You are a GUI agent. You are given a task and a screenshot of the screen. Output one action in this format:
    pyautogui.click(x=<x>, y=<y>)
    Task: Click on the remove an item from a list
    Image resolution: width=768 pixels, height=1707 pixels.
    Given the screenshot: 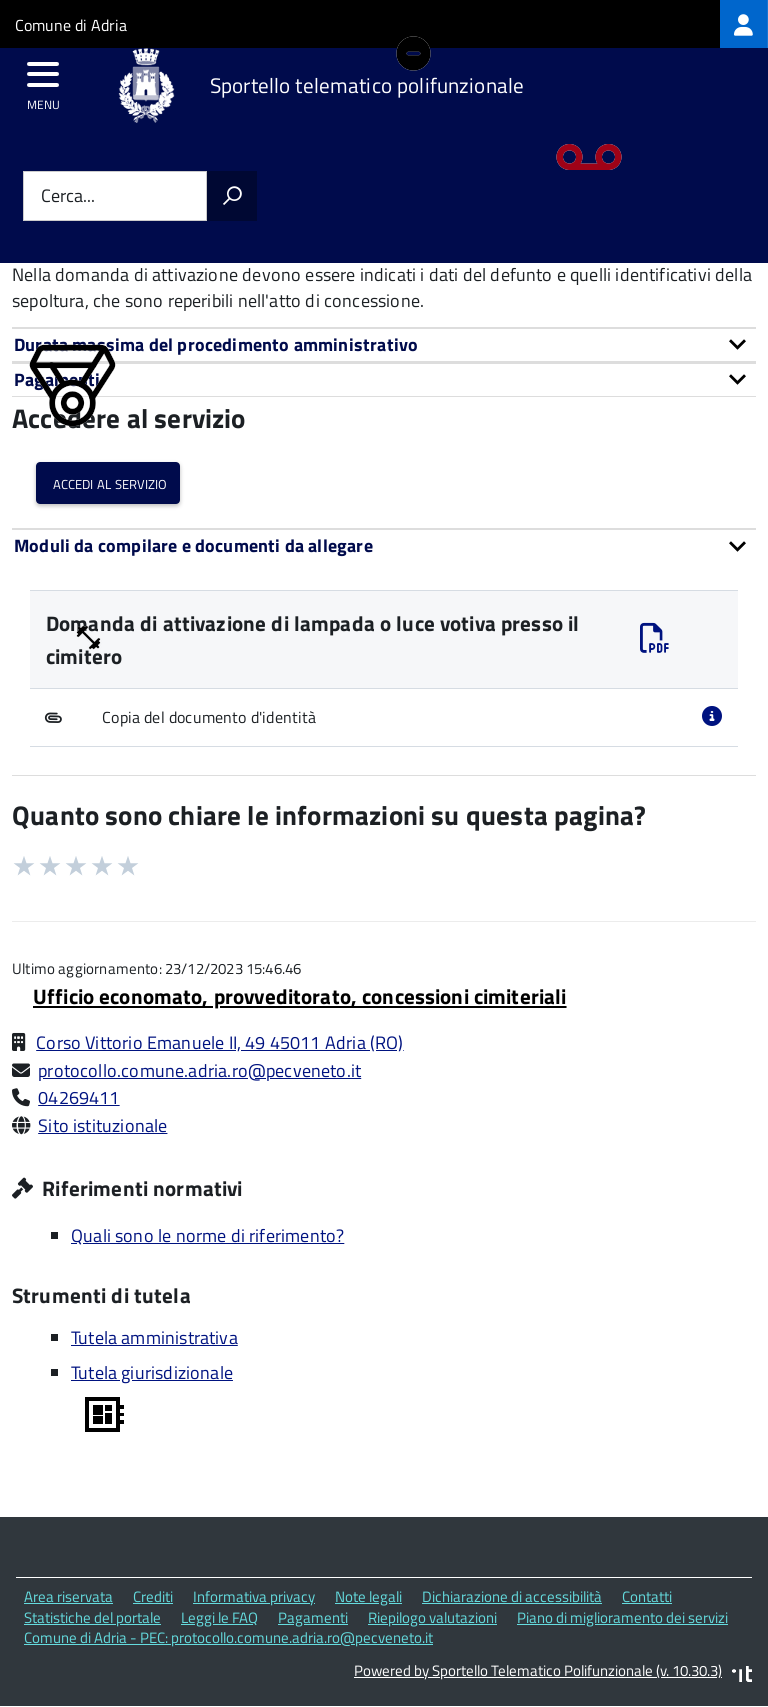 What is the action you would take?
    pyautogui.click(x=413, y=53)
    